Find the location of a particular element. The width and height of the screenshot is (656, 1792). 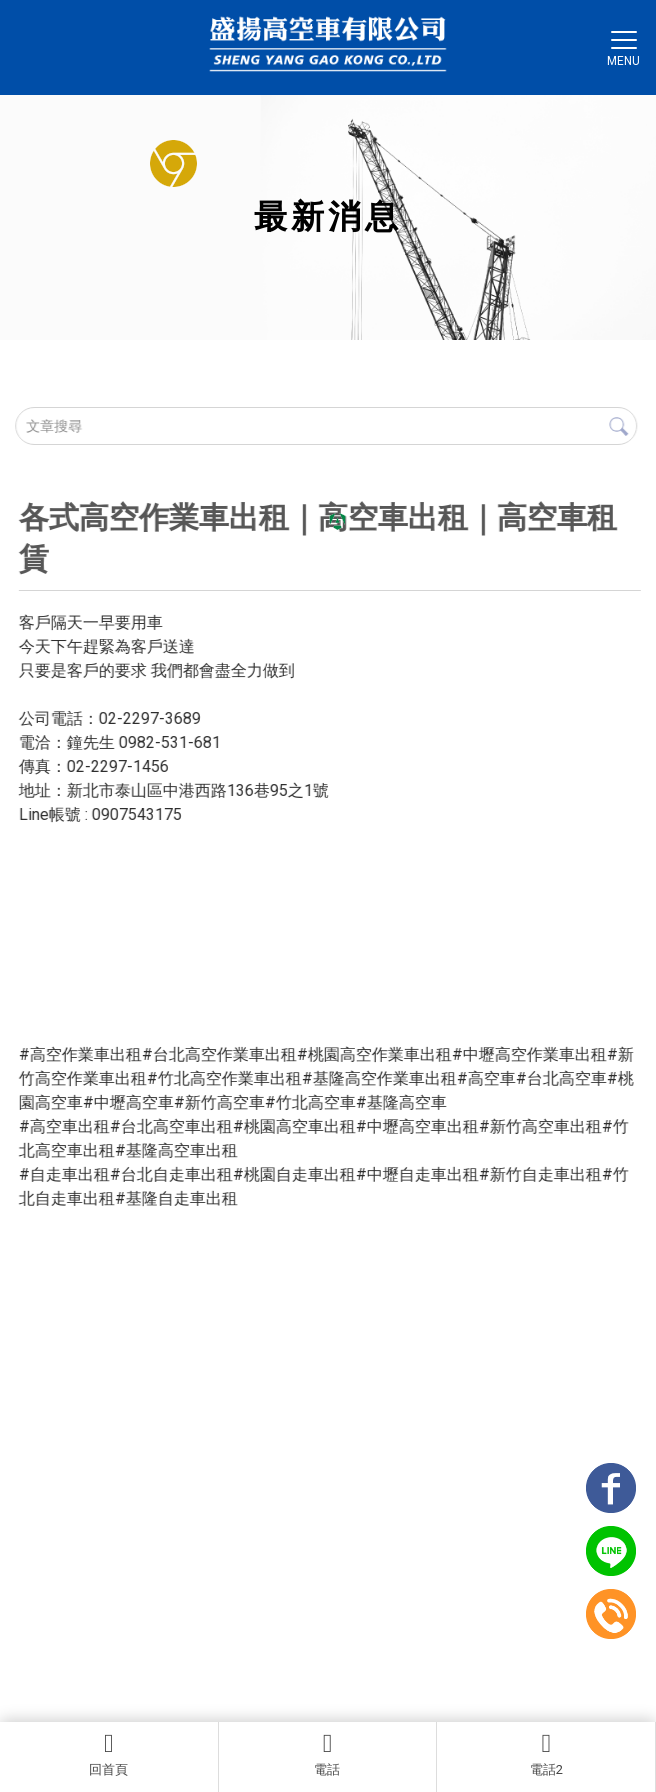

indicates an Angular framework application is located at coordinates (337, 521).